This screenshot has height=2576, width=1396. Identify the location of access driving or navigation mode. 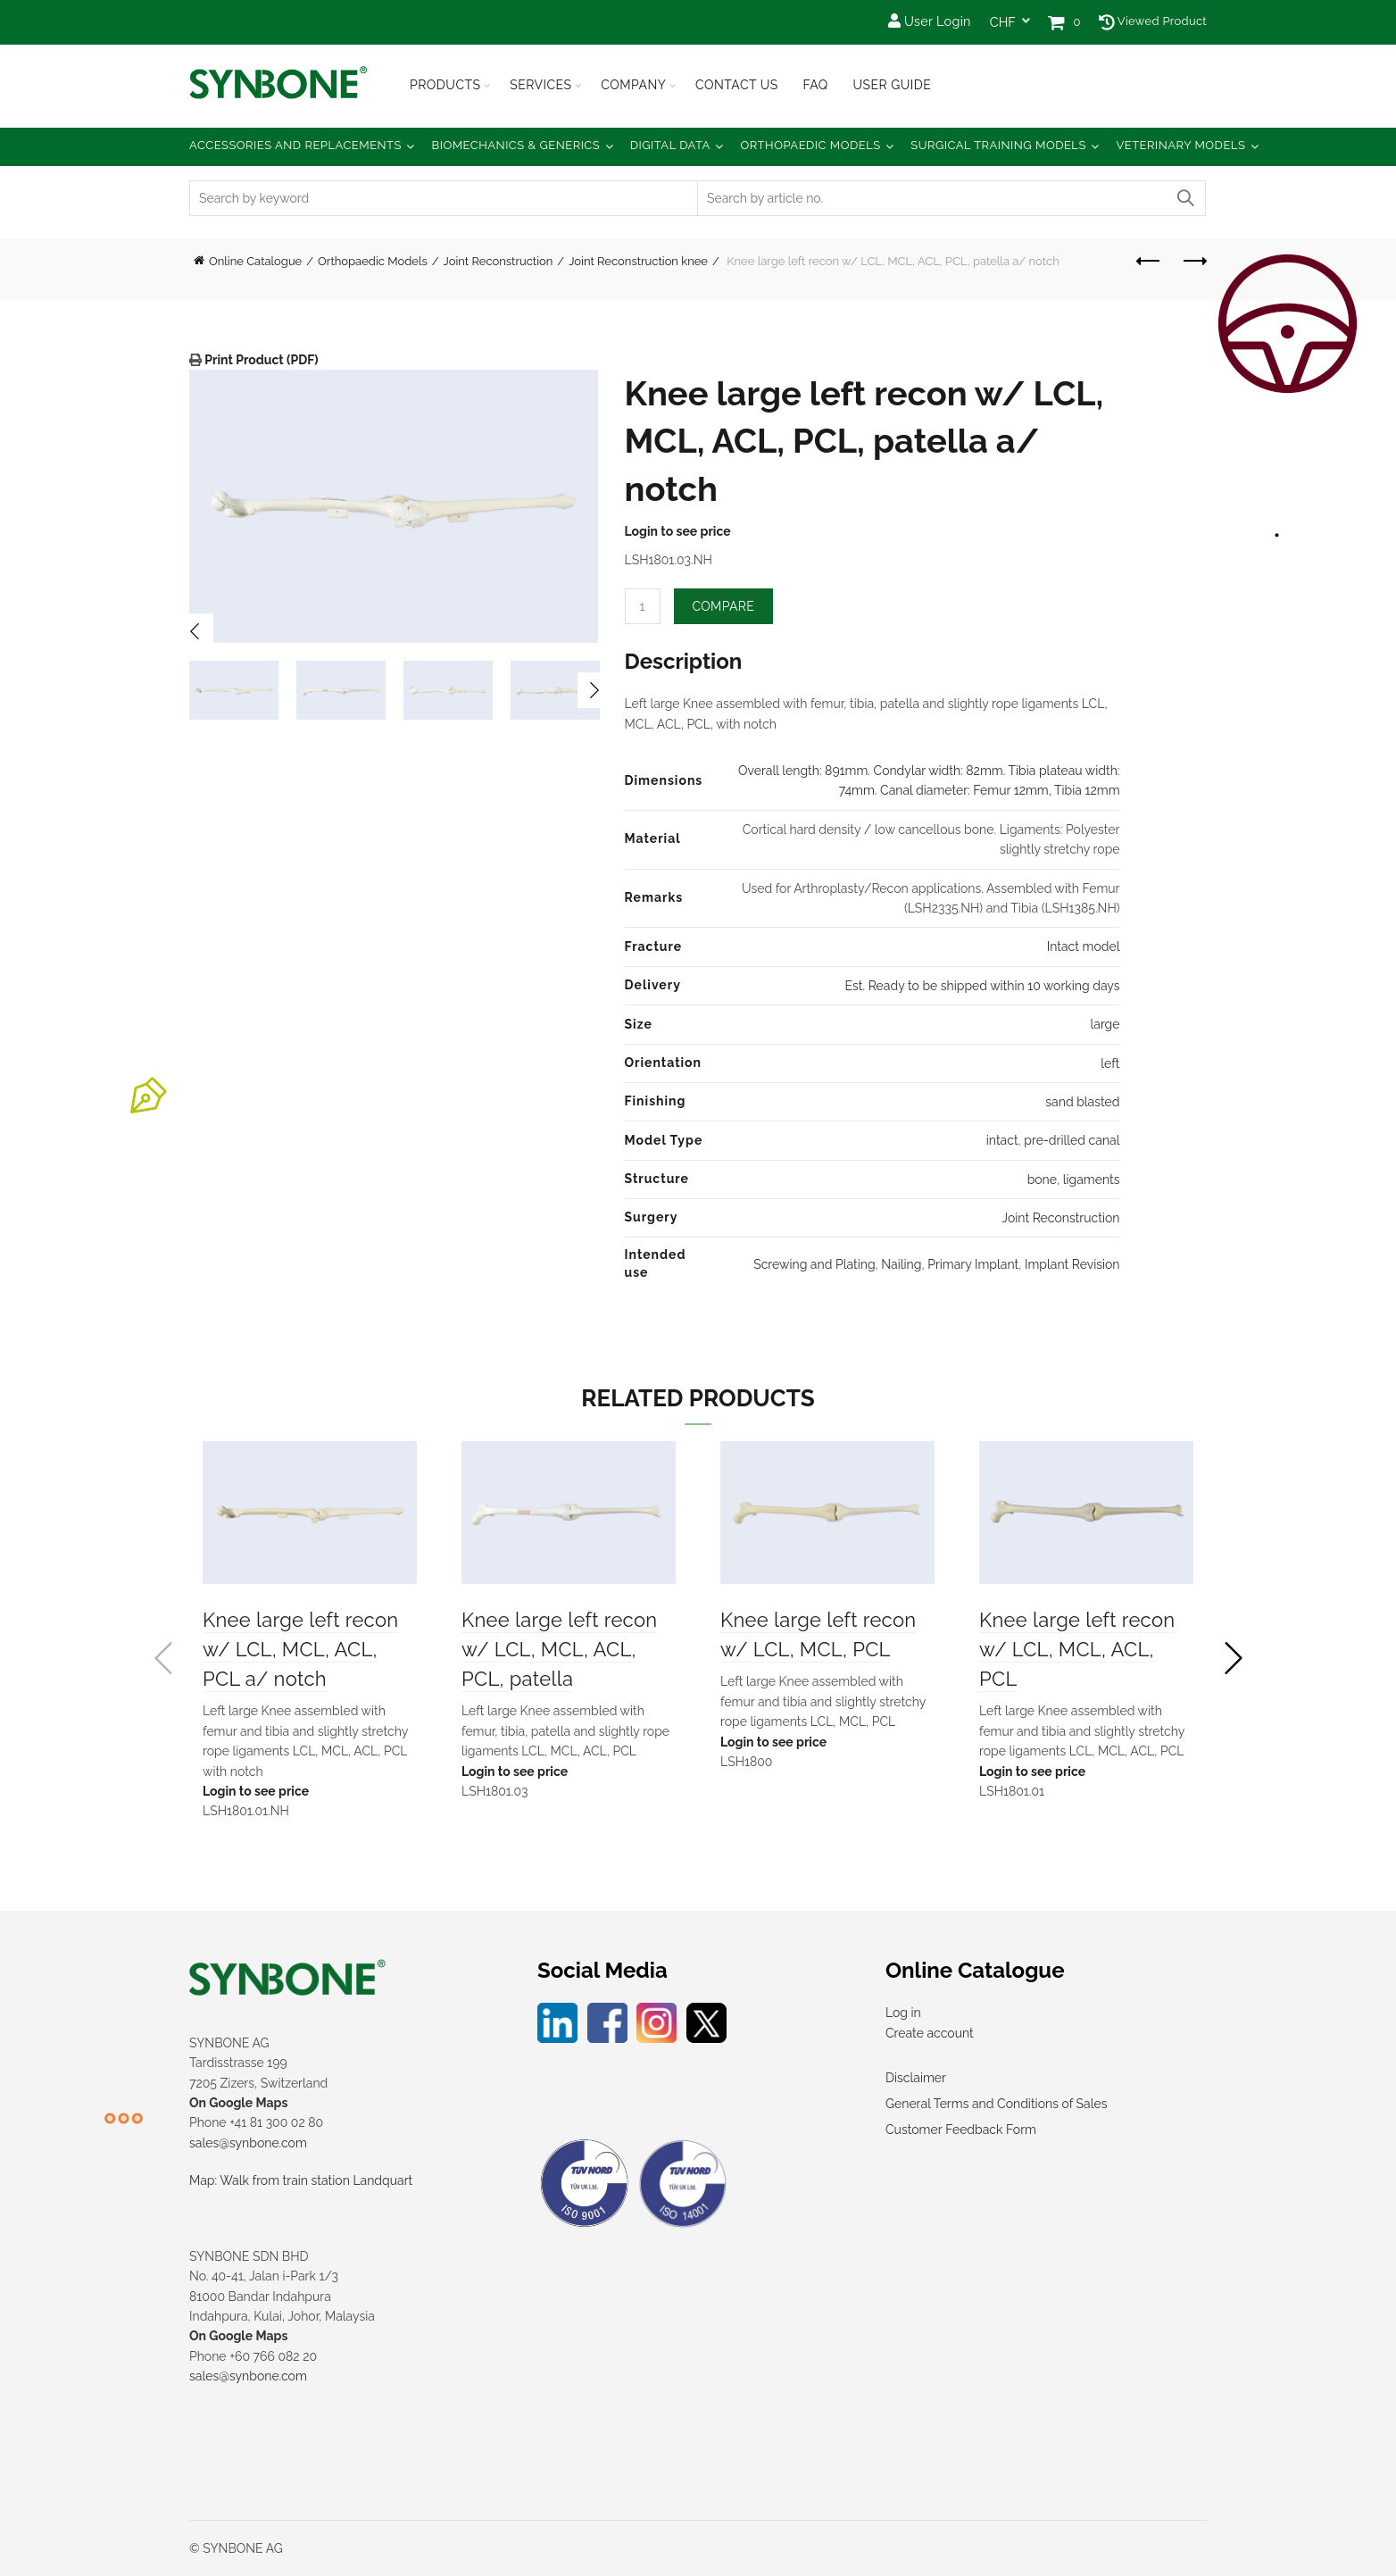
(1287, 323).